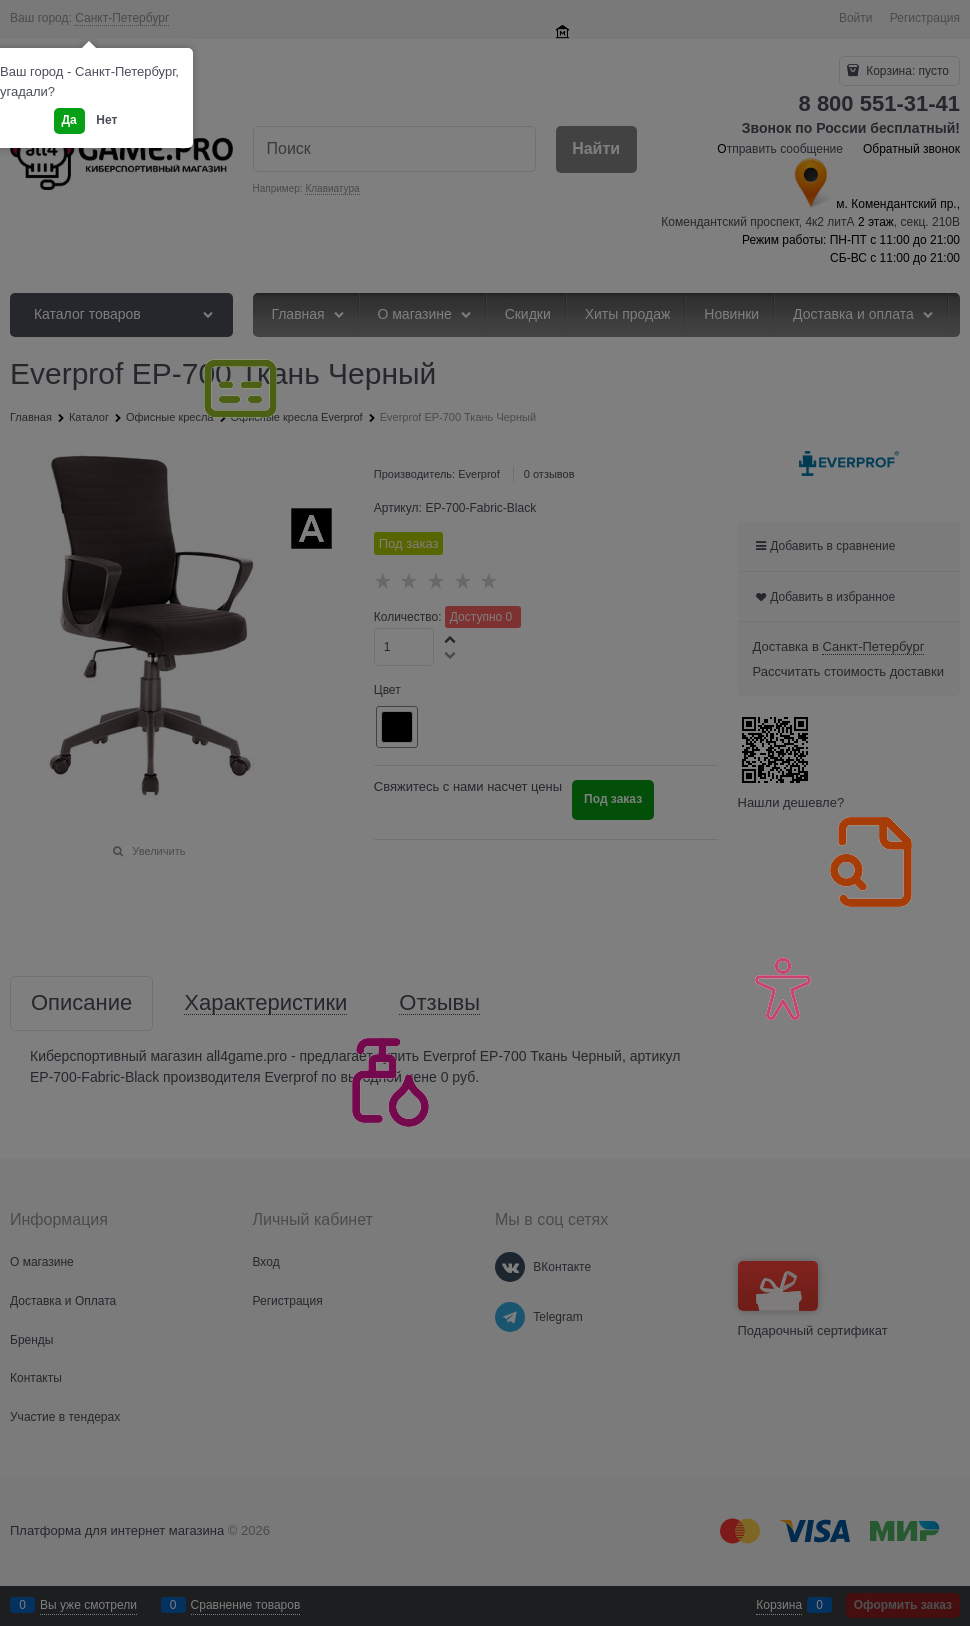 The image size is (970, 1626). What do you see at coordinates (783, 990) in the screenshot?
I see `accessibility settings or features` at bounding box center [783, 990].